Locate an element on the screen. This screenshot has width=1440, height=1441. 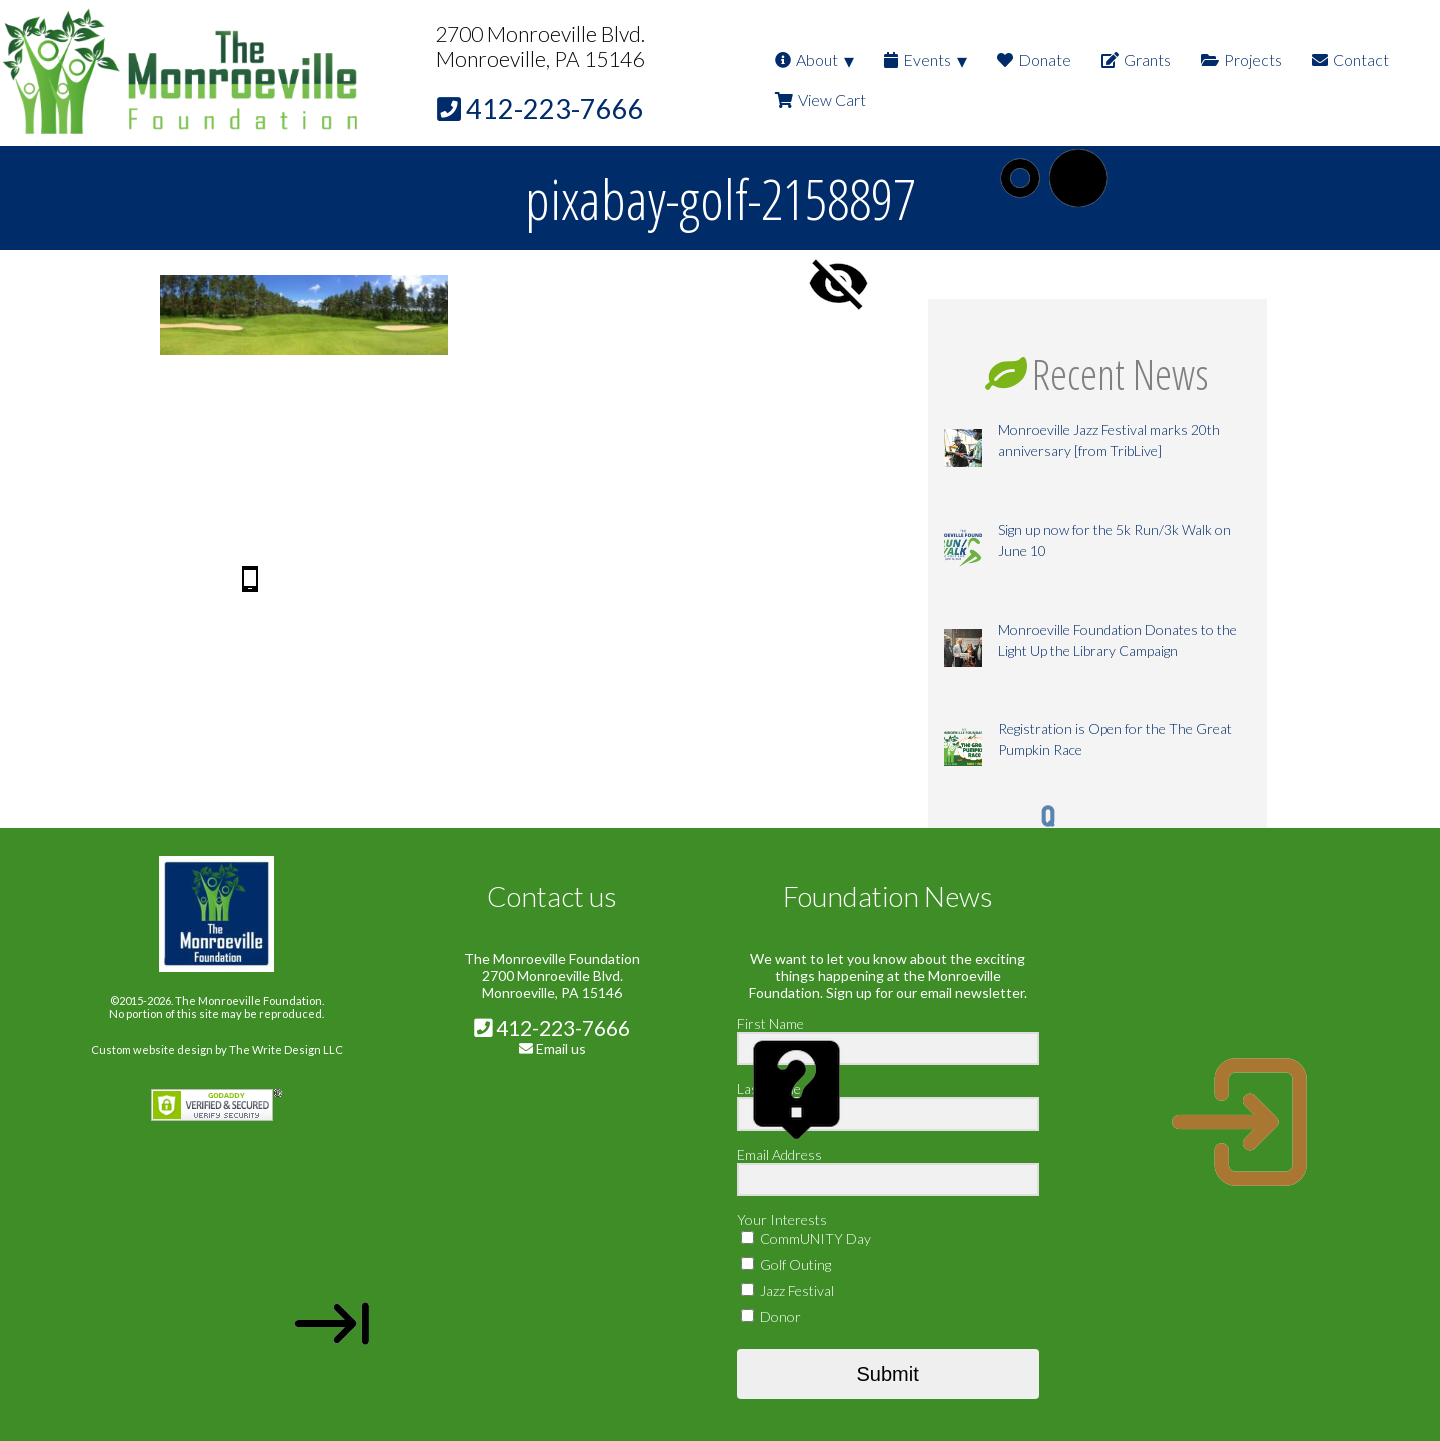
indicates android device or mobile phone is located at coordinates (250, 579).